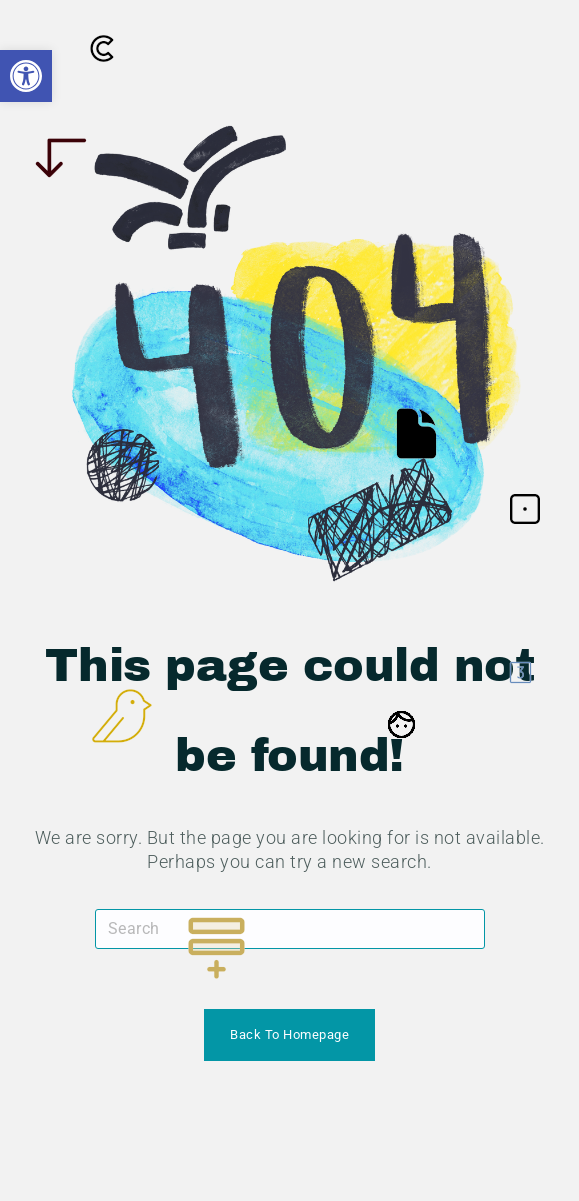 Image resolution: width=579 pixels, height=1201 pixels. I want to click on navigate to twitter or social media sharing, so click(123, 718).